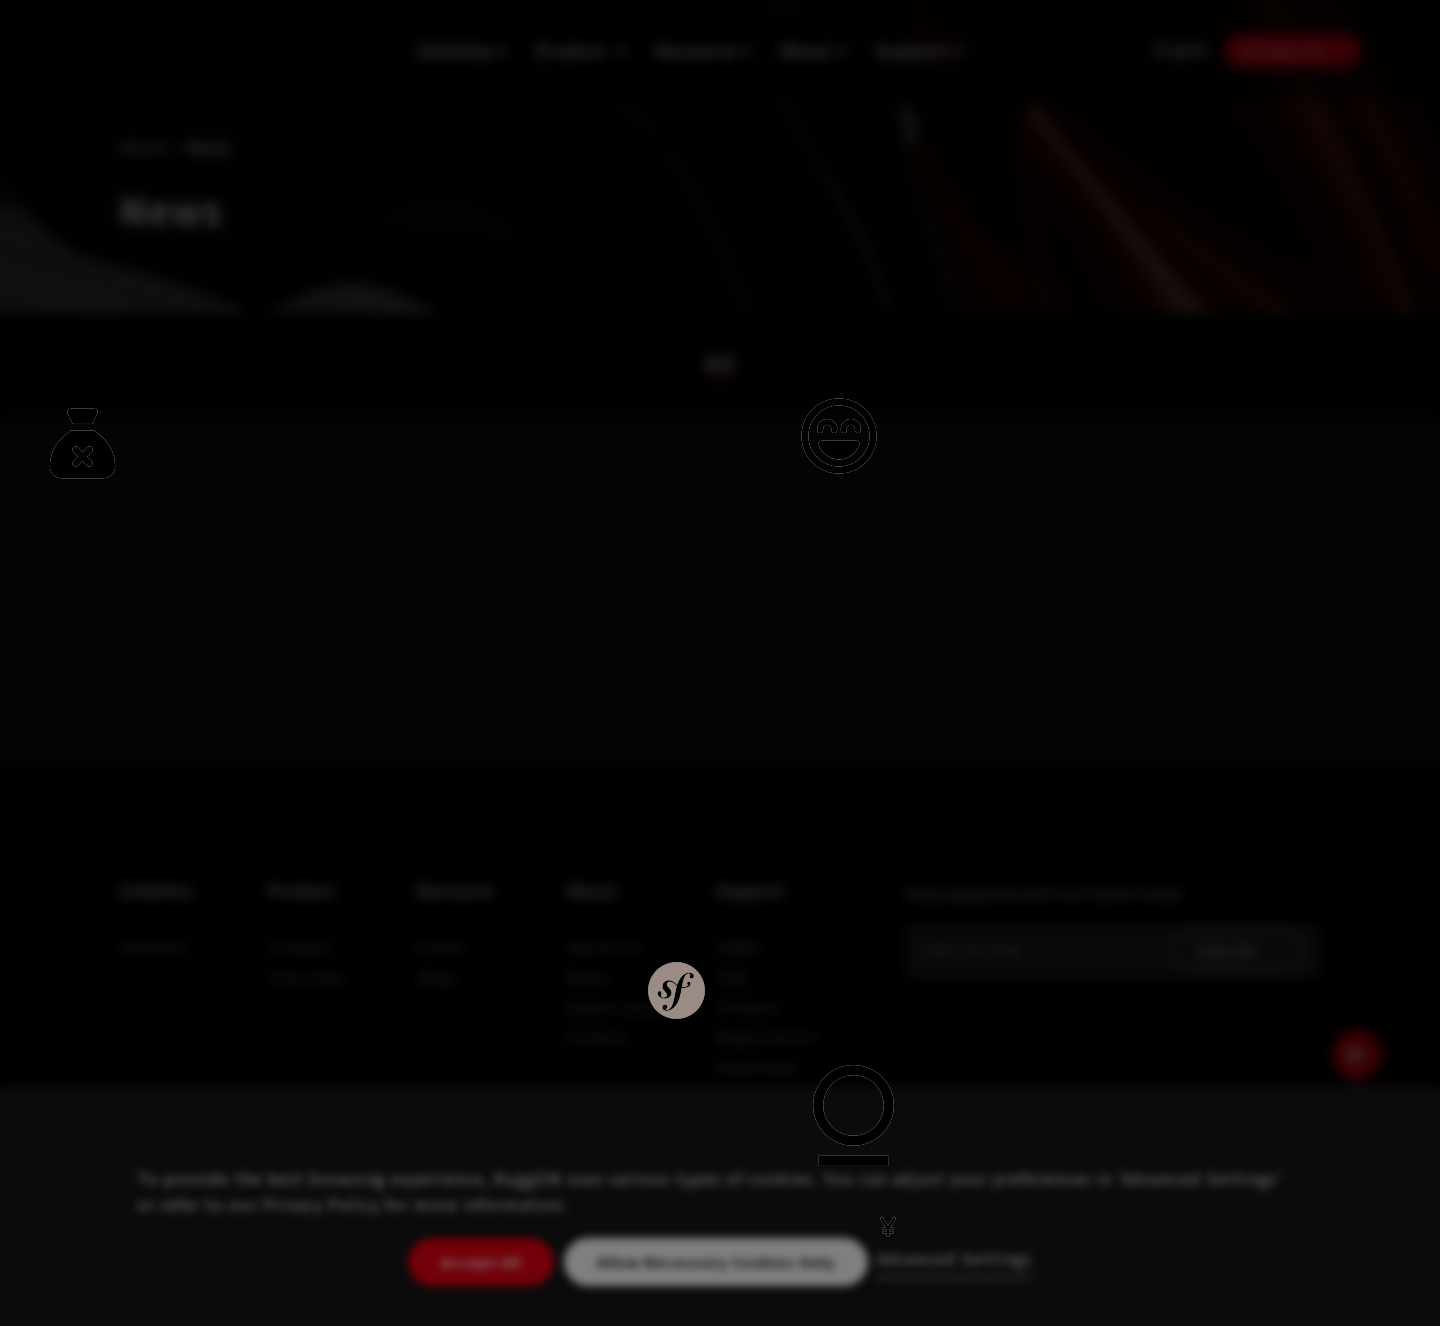 This screenshot has width=1440, height=1326. I want to click on indicates price or payment in Chinese yuan (renminbi), so click(888, 1227).